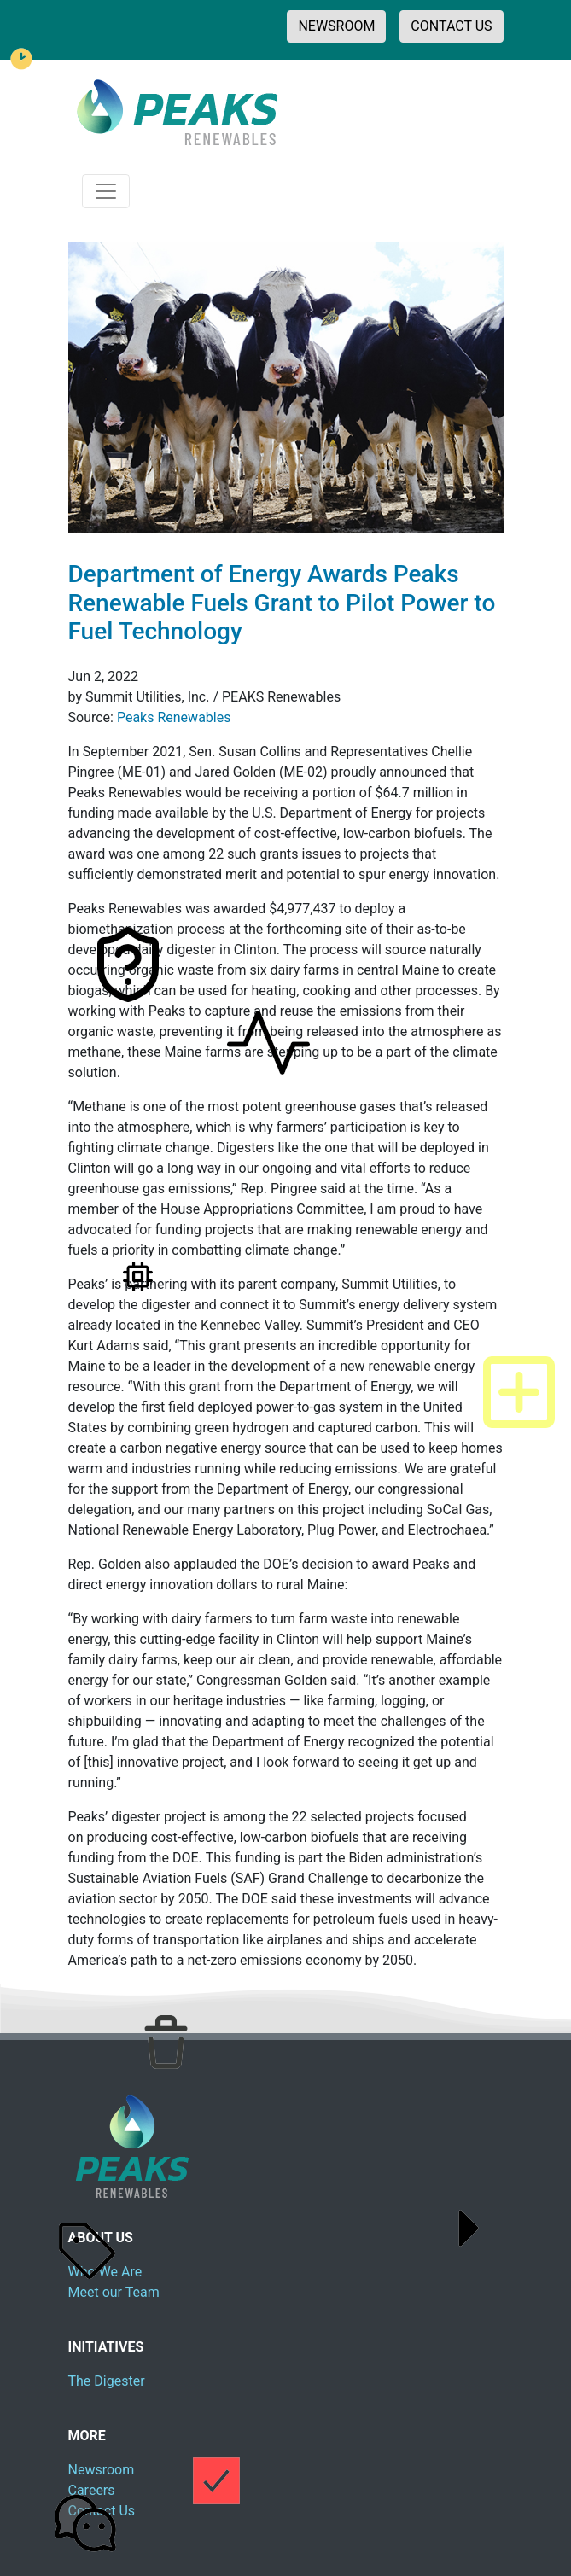 The image size is (571, 2576). I want to click on indicates a selected or completed item, so click(216, 2480).